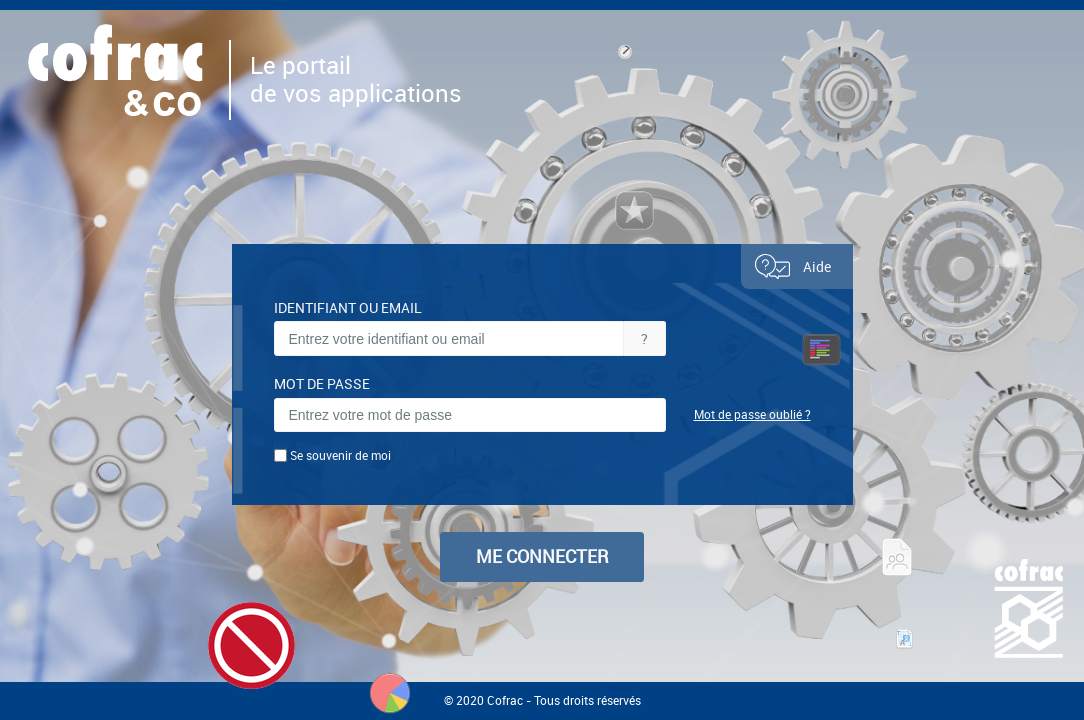 This screenshot has width=1084, height=720. I want to click on open disk usage analyzer app, so click(390, 693).